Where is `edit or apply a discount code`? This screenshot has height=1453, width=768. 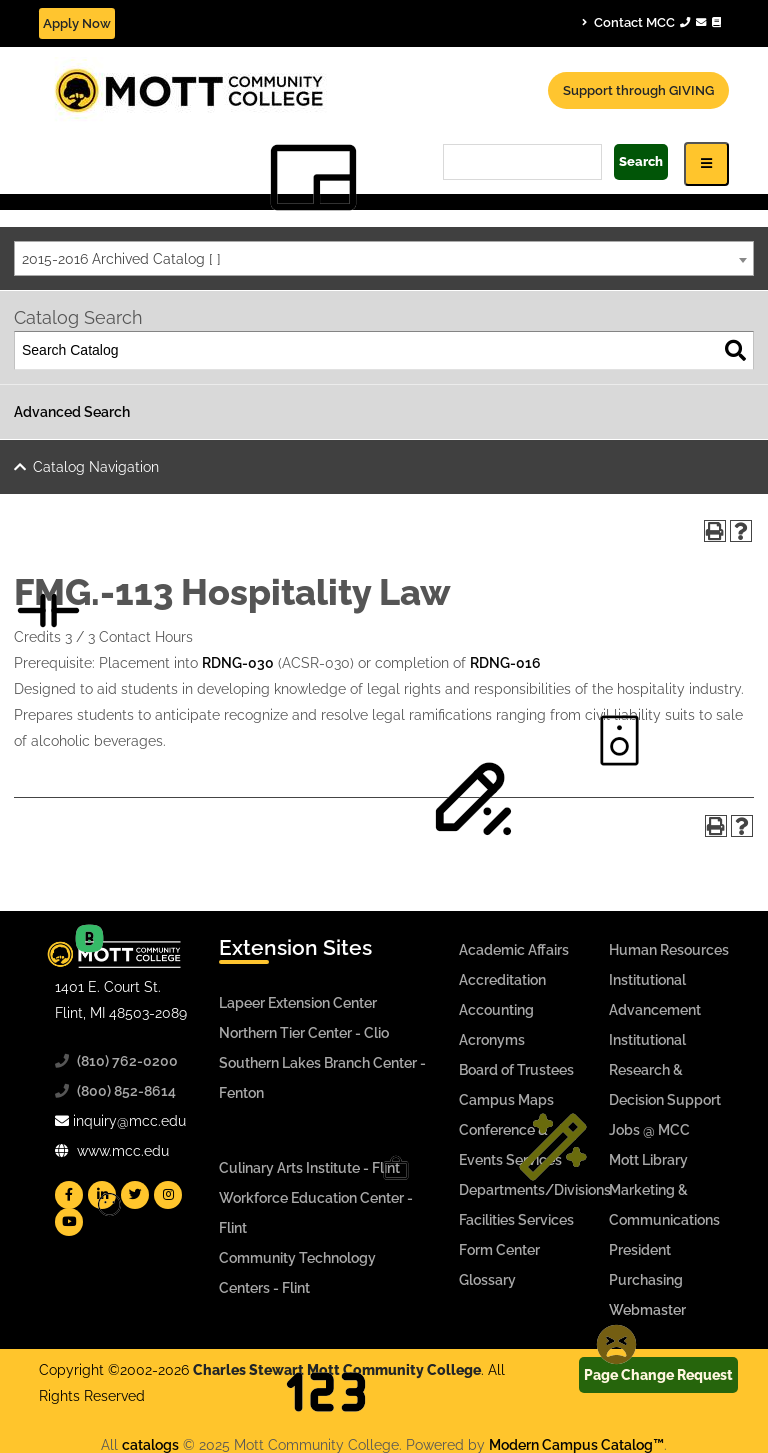
edit or apply a discount code is located at coordinates (471, 795).